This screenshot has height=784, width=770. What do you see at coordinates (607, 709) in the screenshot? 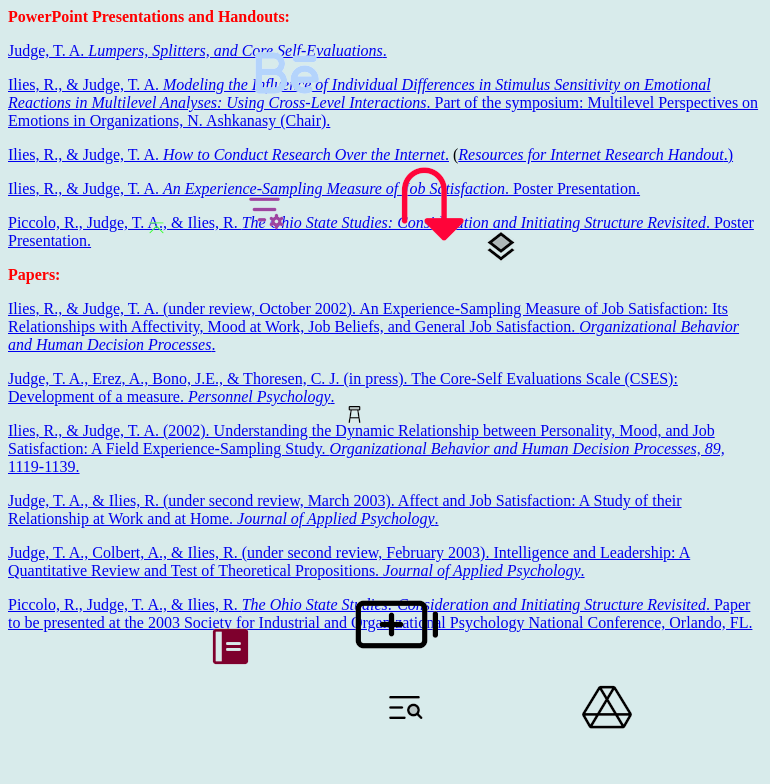
I see `access google drive files` at bounding box center [607, 709].